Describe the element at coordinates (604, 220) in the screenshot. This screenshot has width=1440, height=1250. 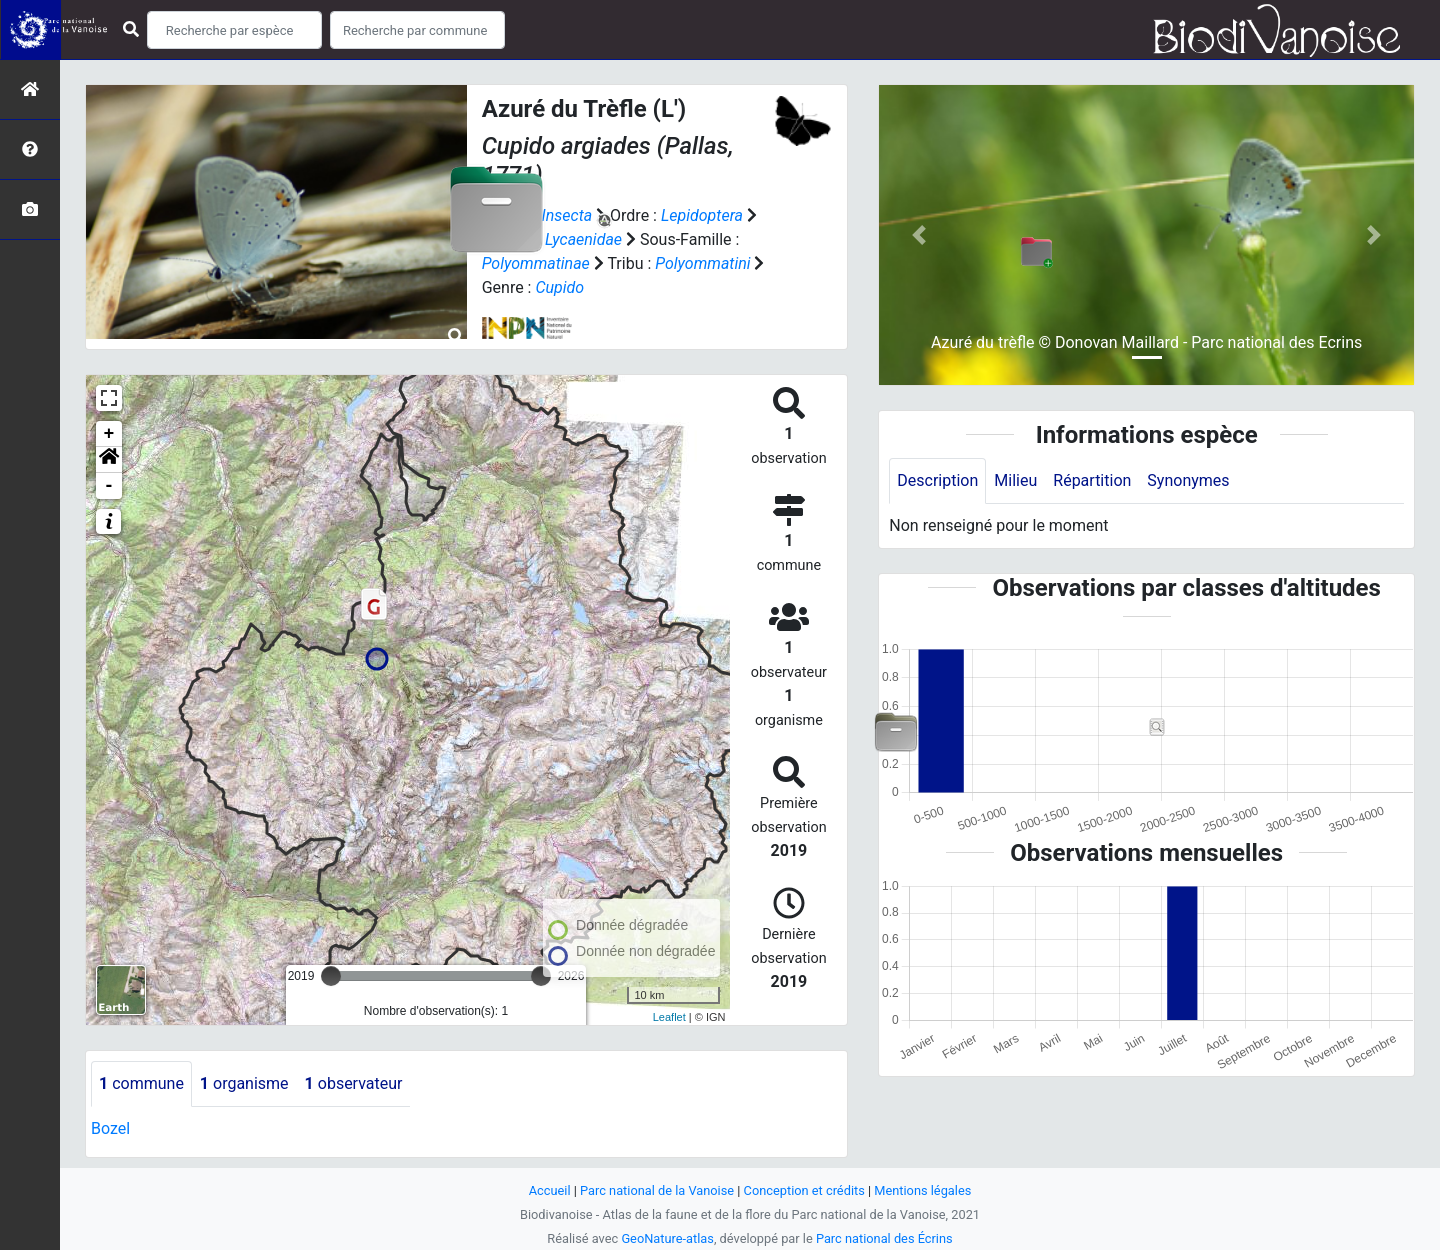
I see `open the software update manager` at that location.